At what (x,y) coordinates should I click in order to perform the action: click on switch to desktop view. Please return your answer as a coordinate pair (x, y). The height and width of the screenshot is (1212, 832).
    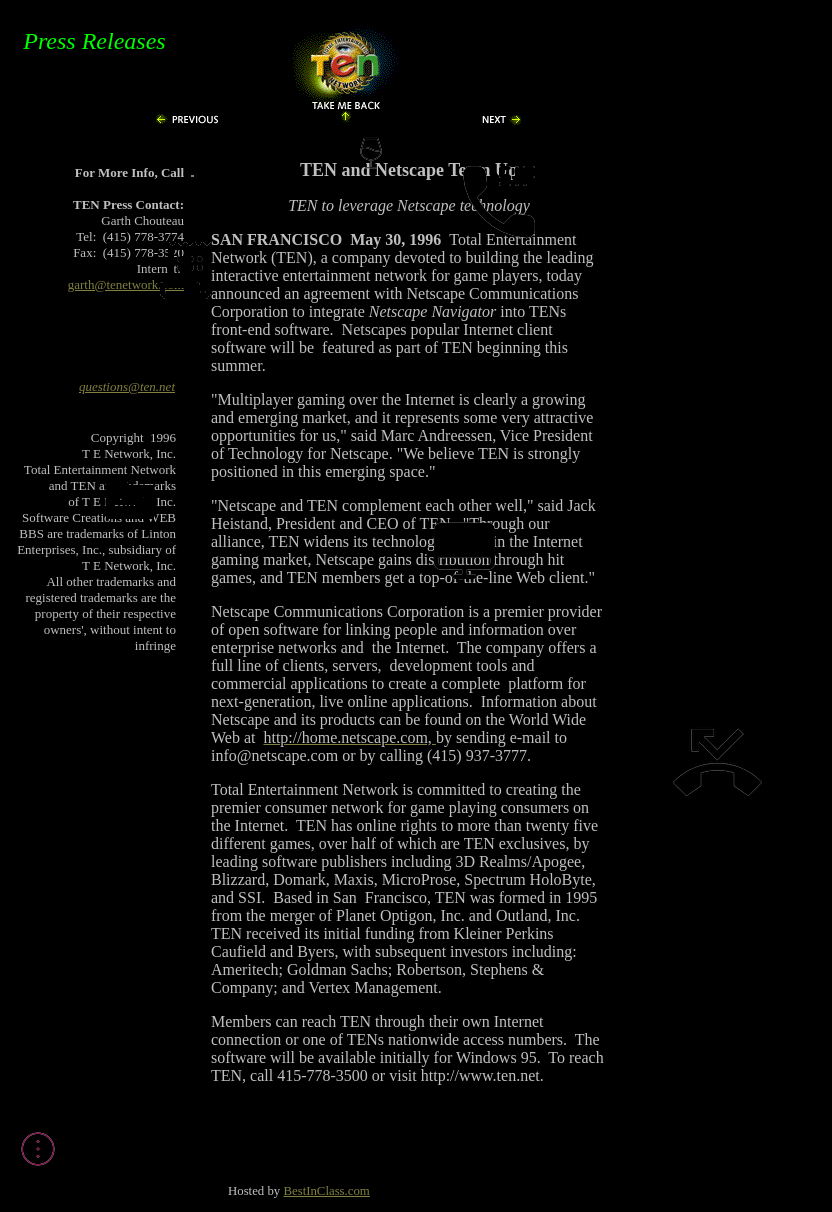
    Looking at the image, I should click on (464, 548).